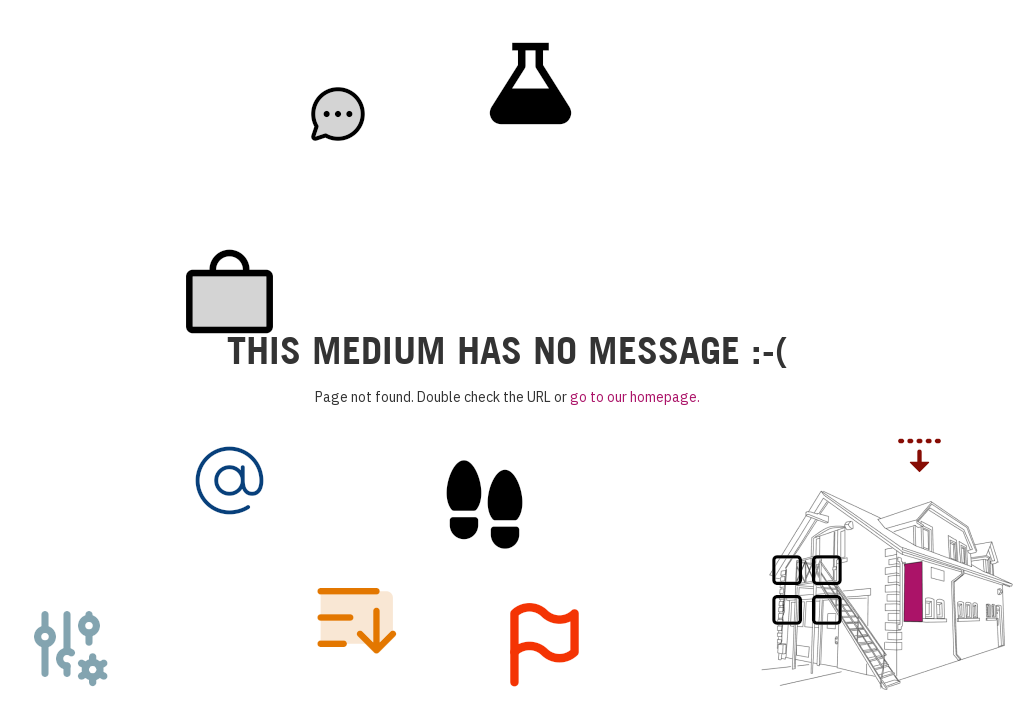  I want to click on view all apps or menu grid, so click(807, 590).